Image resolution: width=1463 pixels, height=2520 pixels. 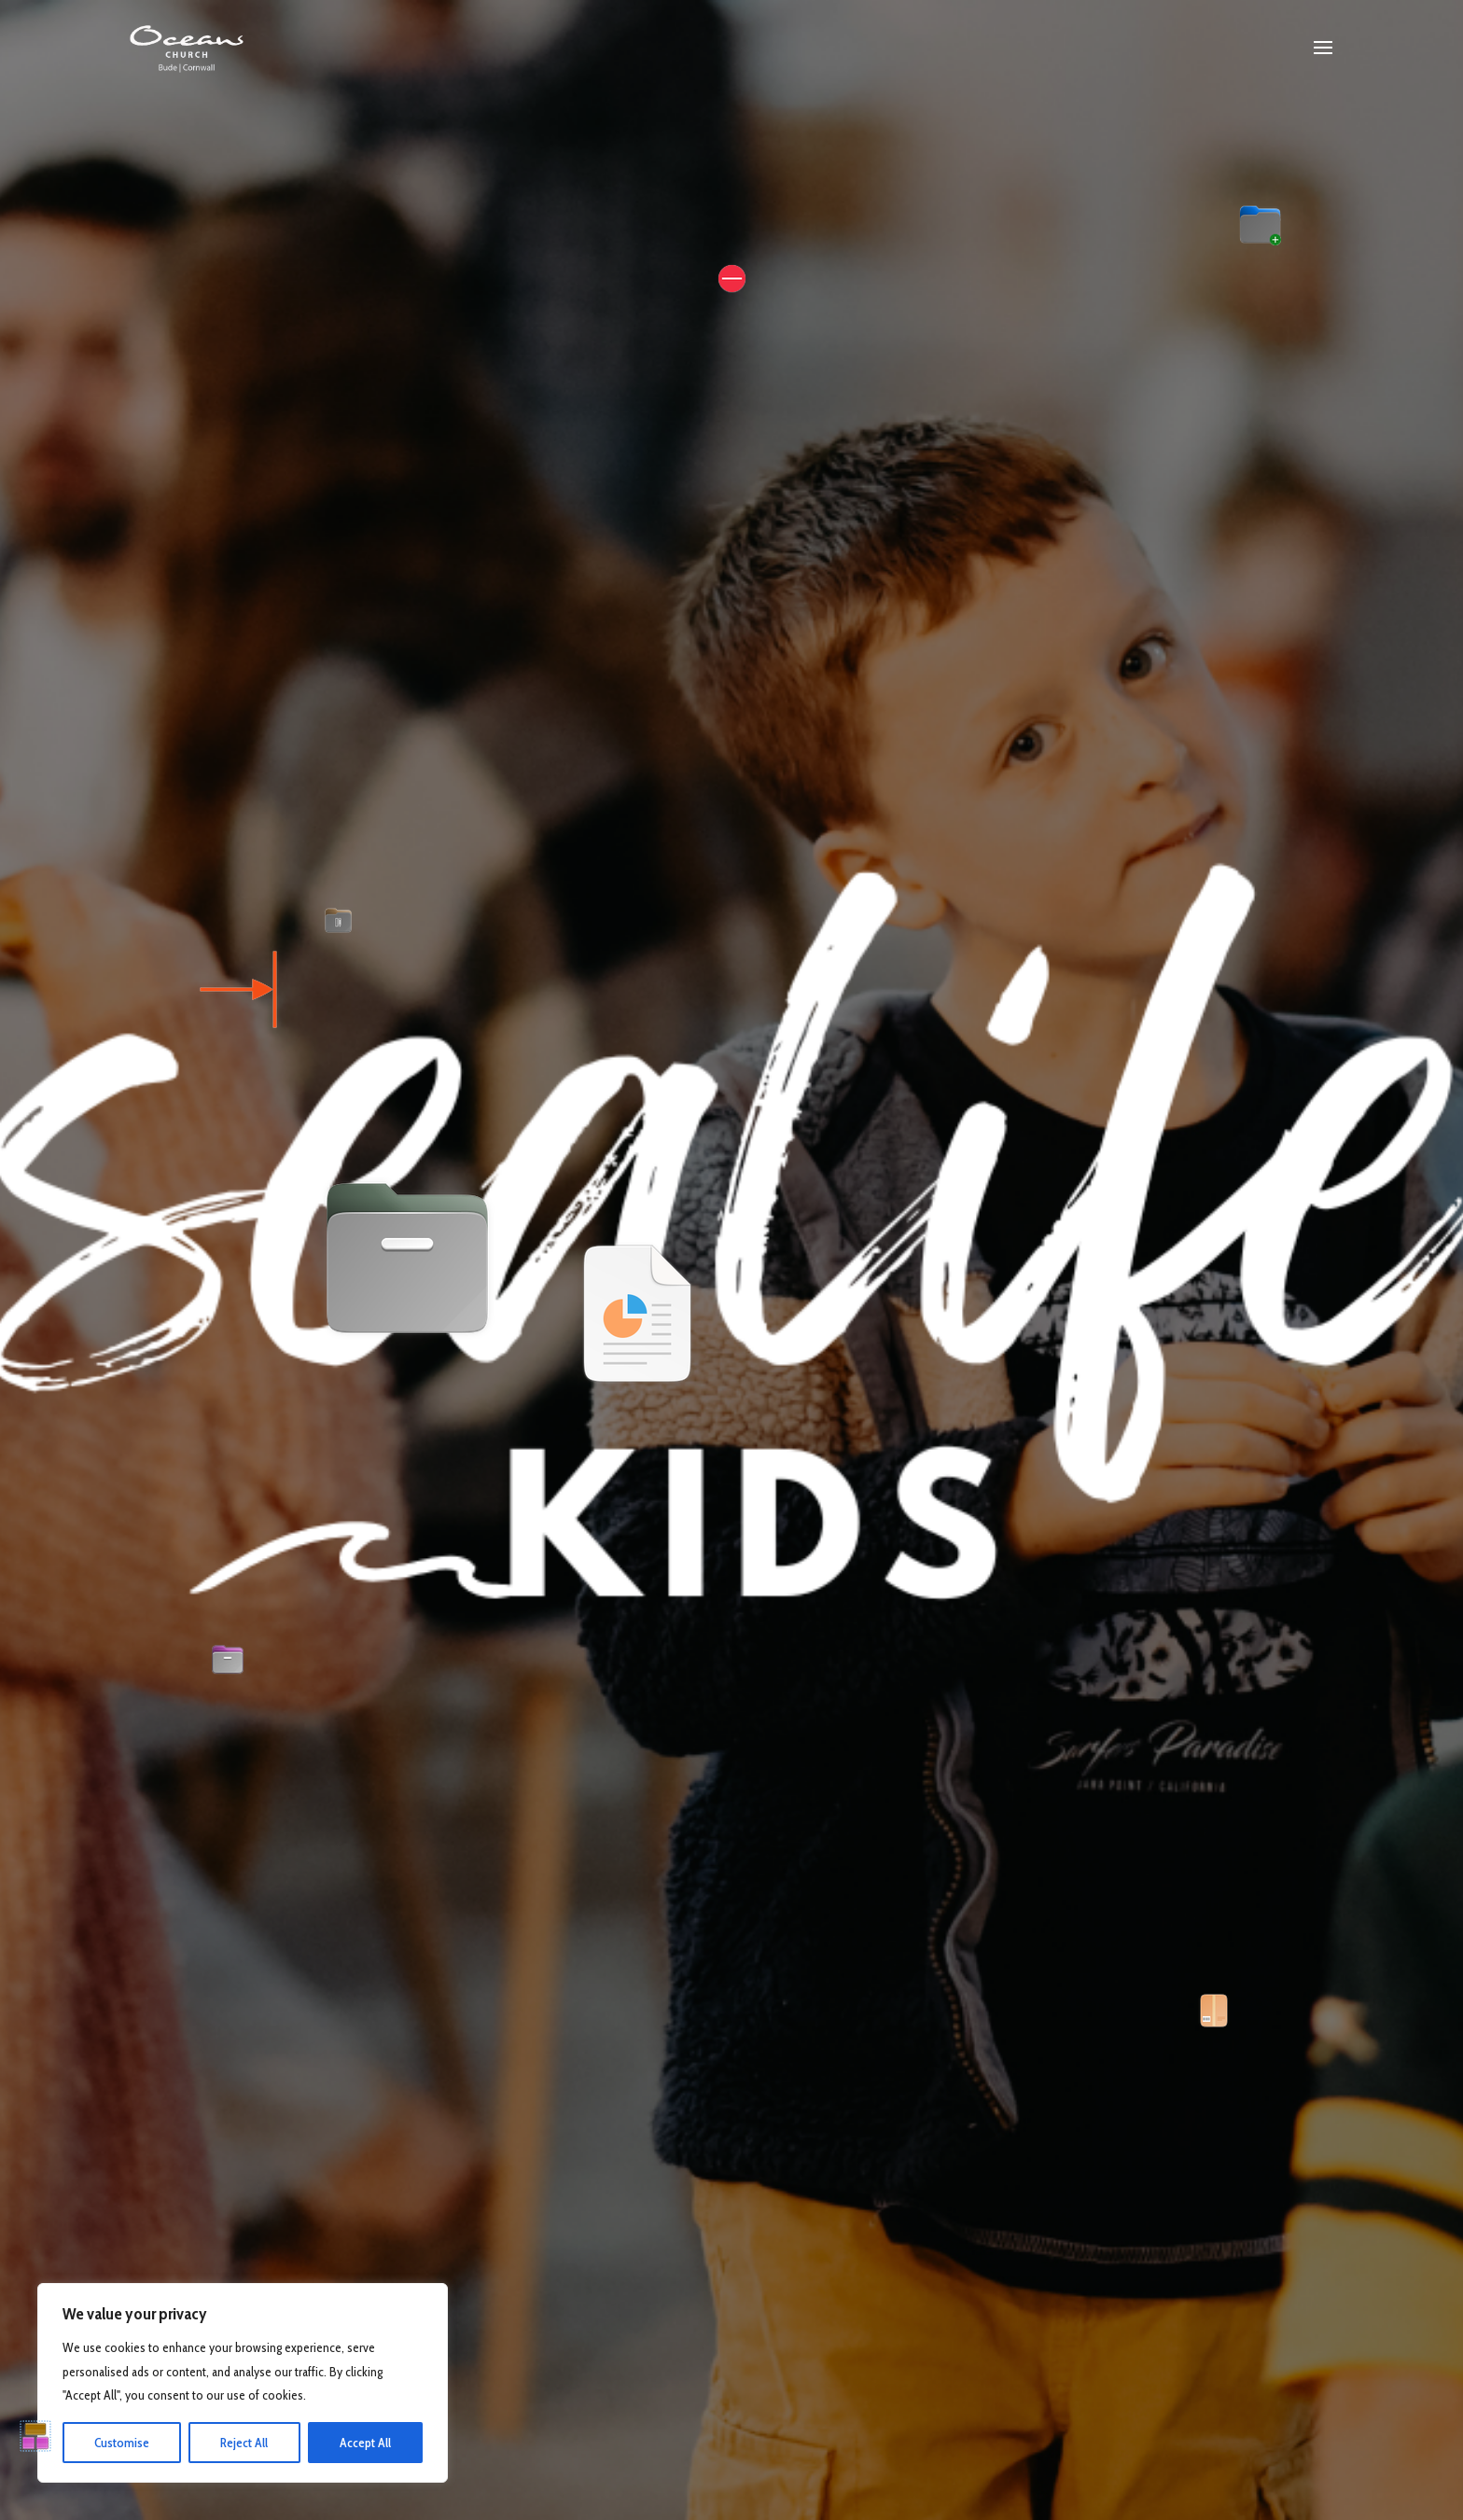 I want to click on select all items in the current view, so click(x=35, y=2436).